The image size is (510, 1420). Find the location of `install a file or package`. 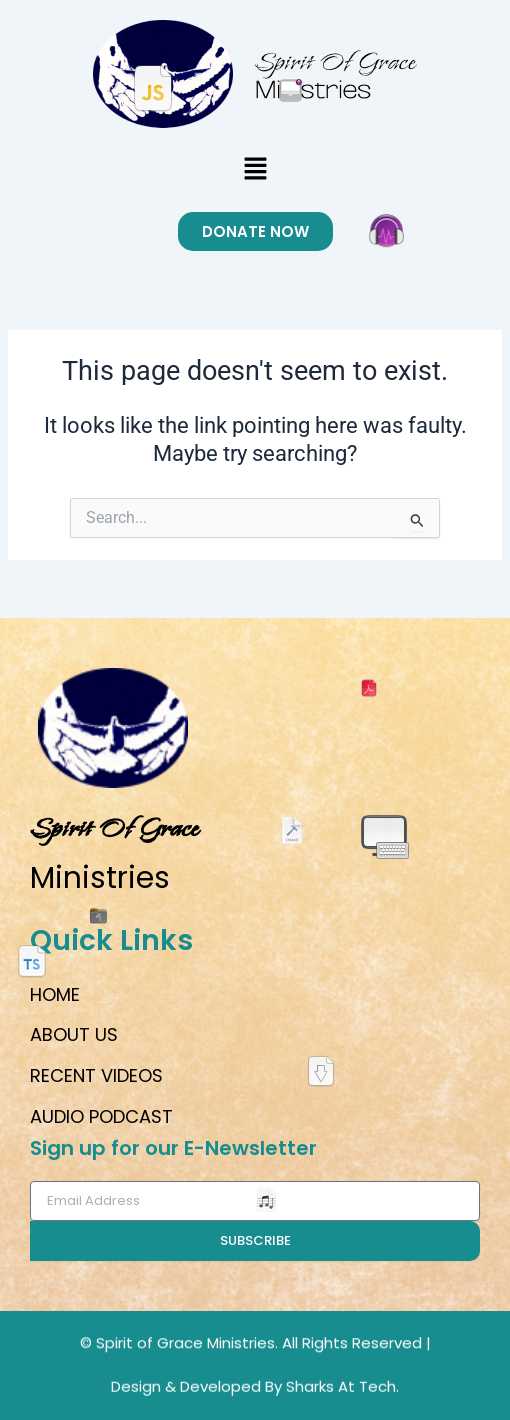

install a file or package is located at coordinates (321, 1071).